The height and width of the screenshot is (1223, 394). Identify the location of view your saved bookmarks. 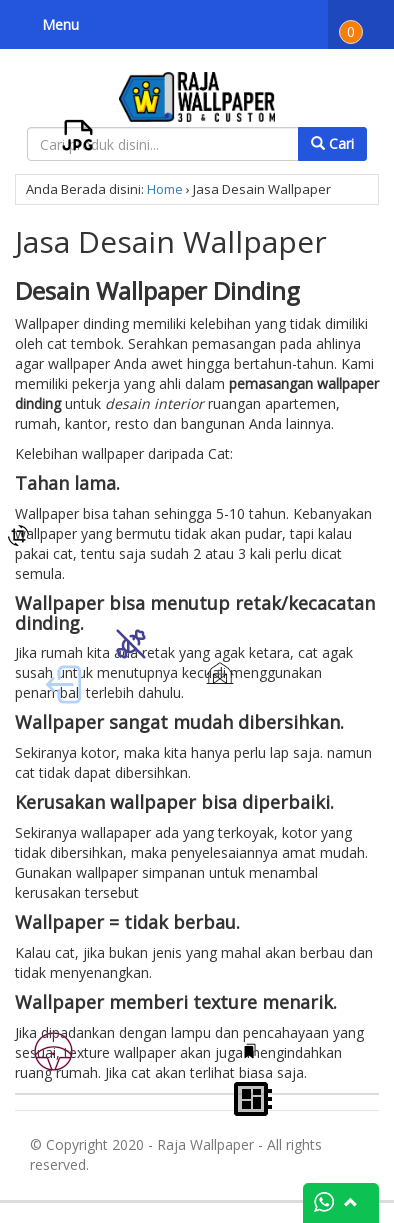
(250, 1051).